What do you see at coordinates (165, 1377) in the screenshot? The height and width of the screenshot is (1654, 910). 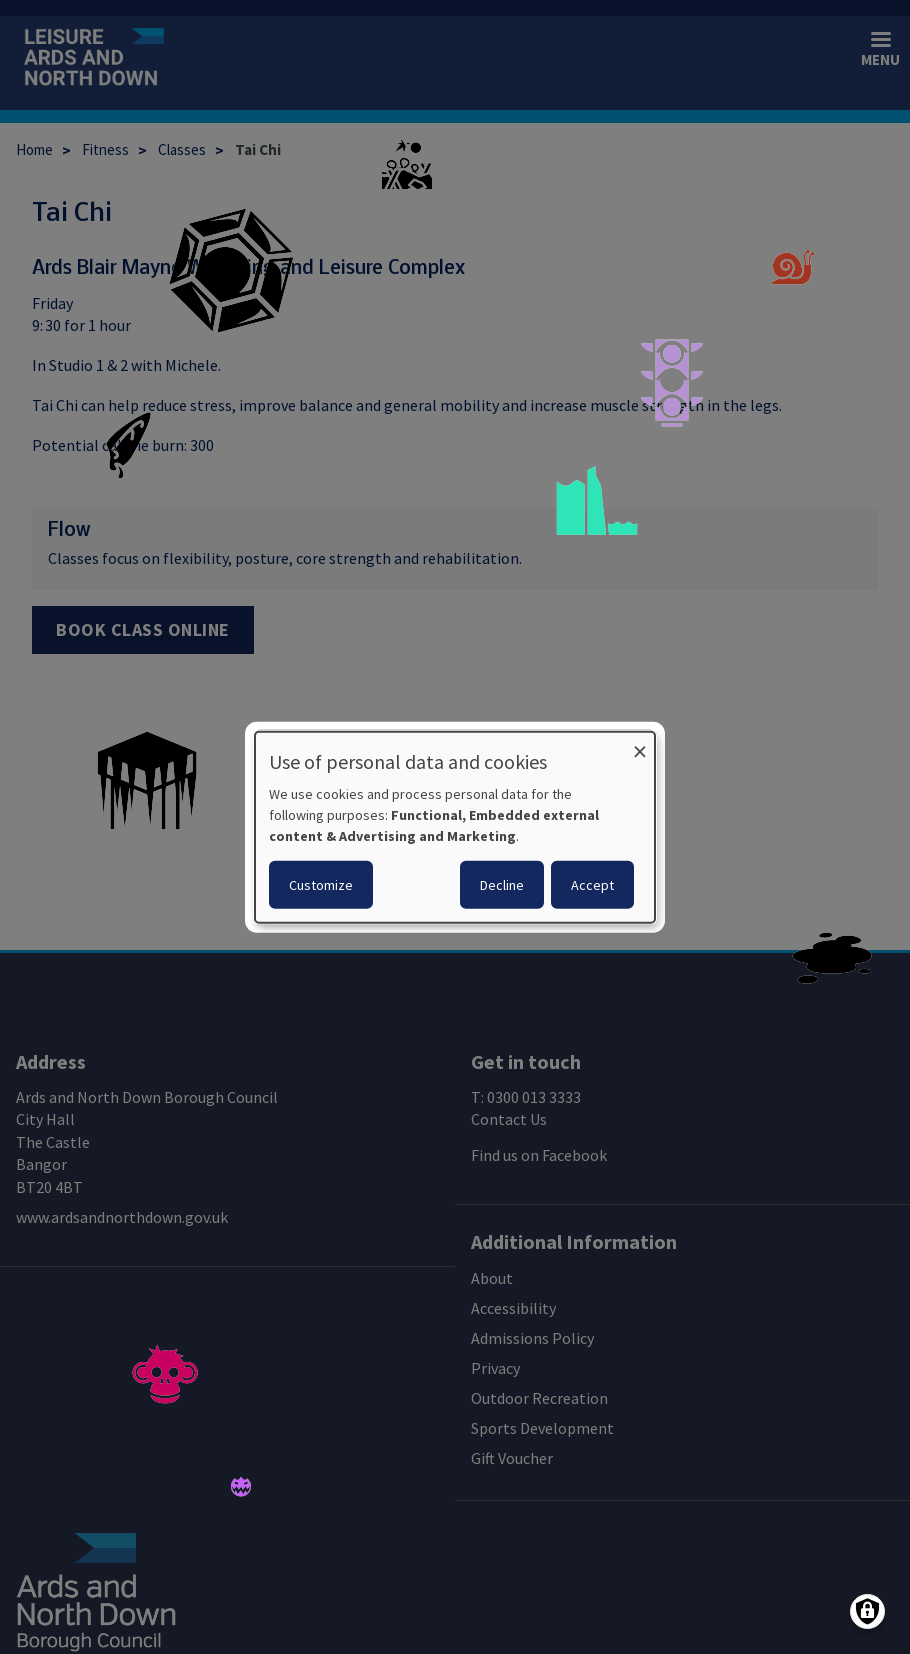 I see `monkey character or avatar selection` at bounding box center [165, 1377].